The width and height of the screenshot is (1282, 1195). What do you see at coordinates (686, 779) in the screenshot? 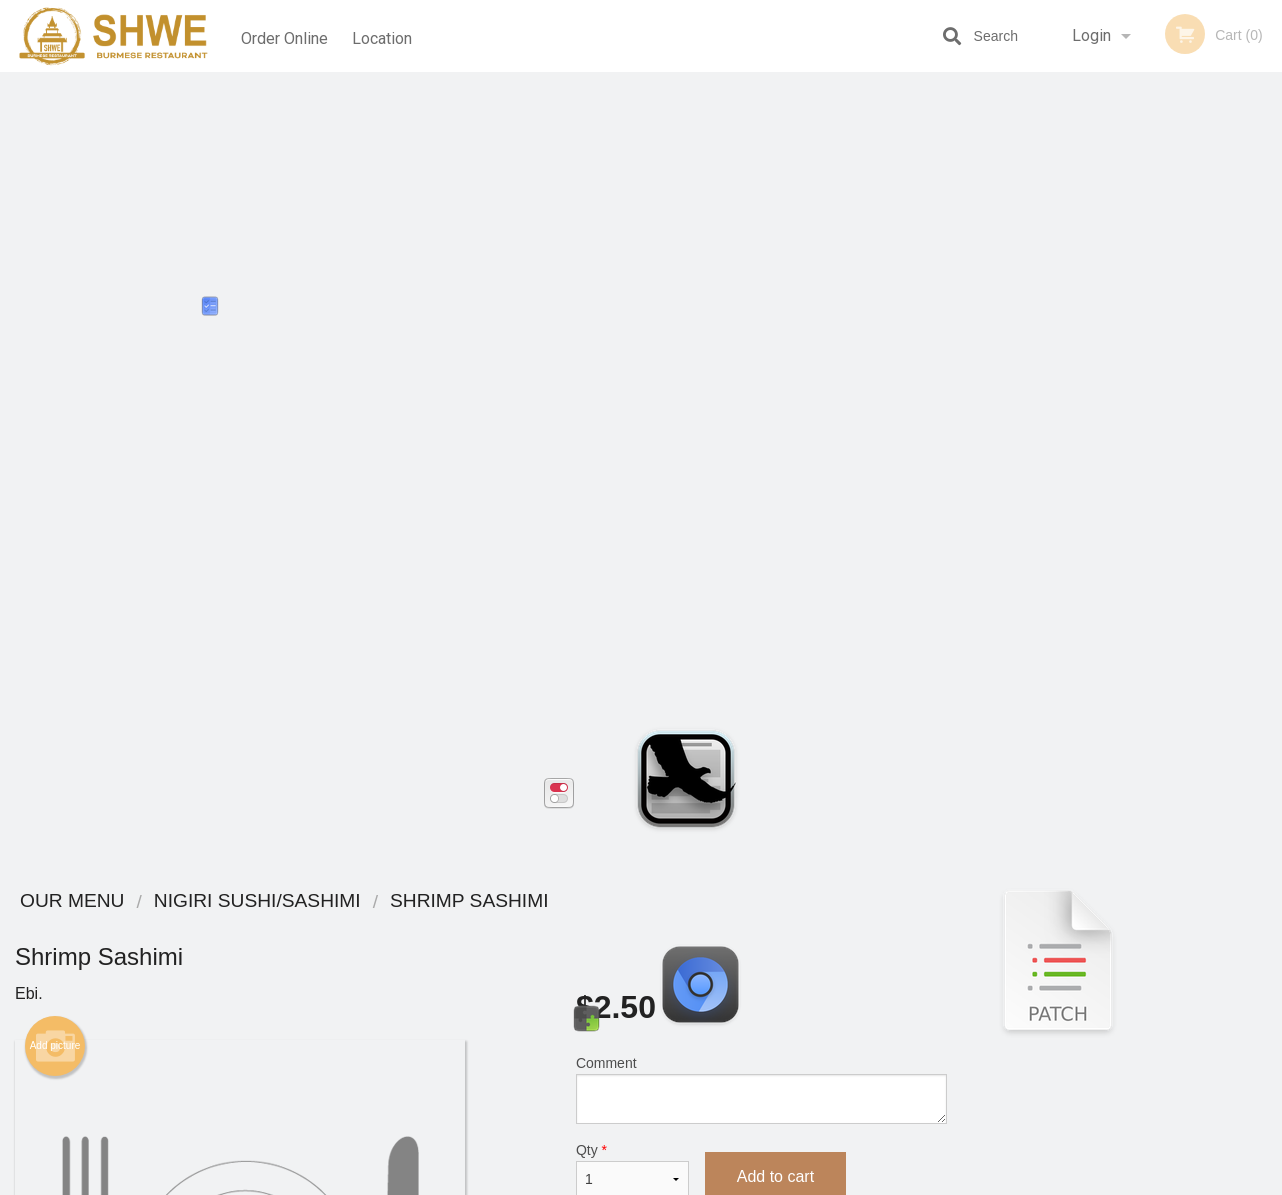
I see `open Setzer LaTeX editor application` at bounding box center [686, 779].